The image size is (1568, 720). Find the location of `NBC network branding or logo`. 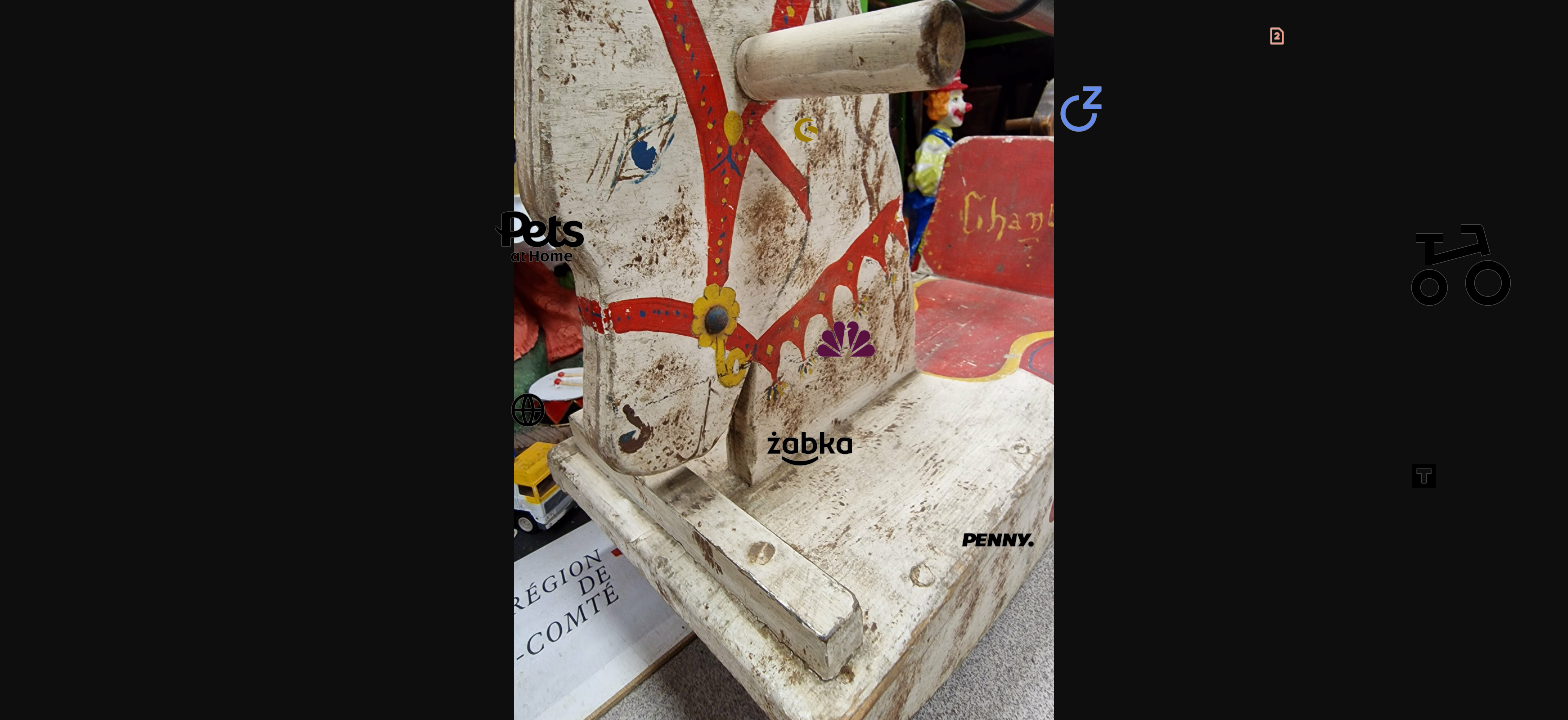

NBC network branding or logo is located at coordinates (846, 339).